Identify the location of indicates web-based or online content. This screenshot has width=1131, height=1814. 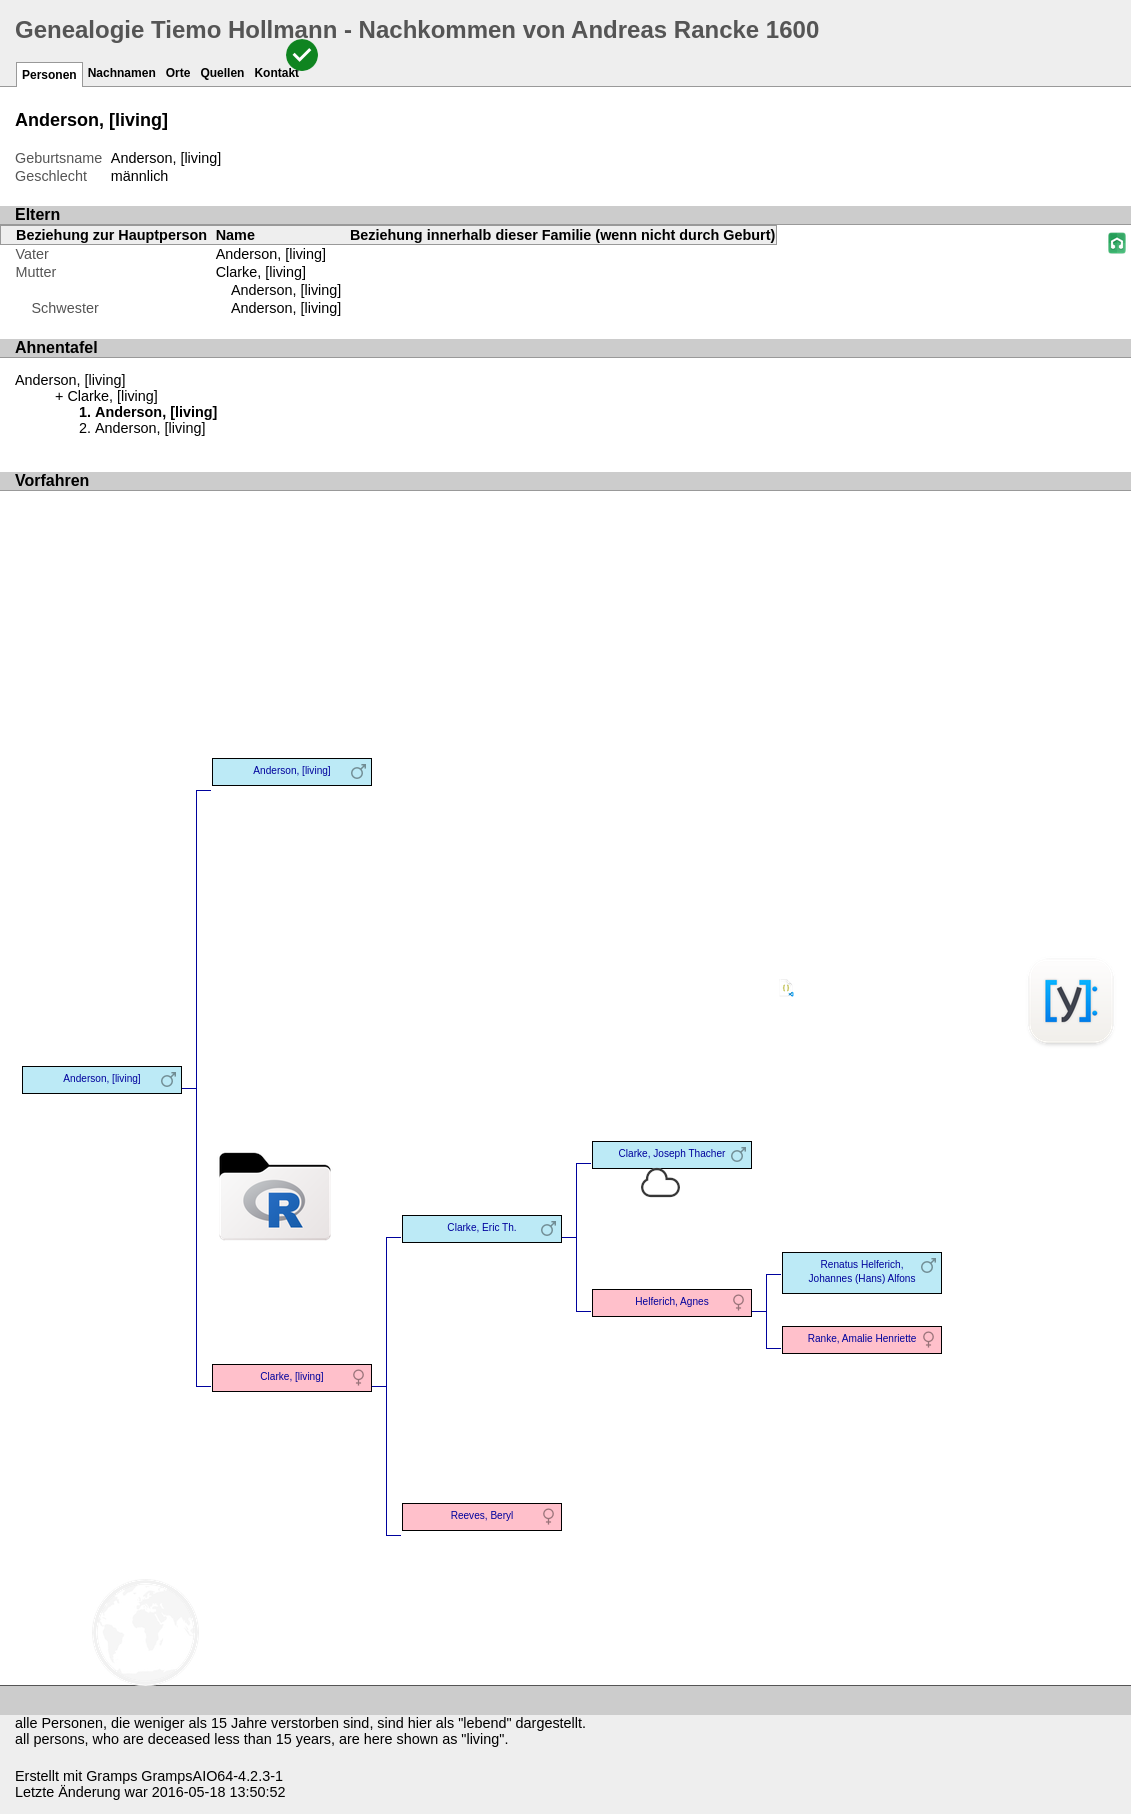
(145, 1632).